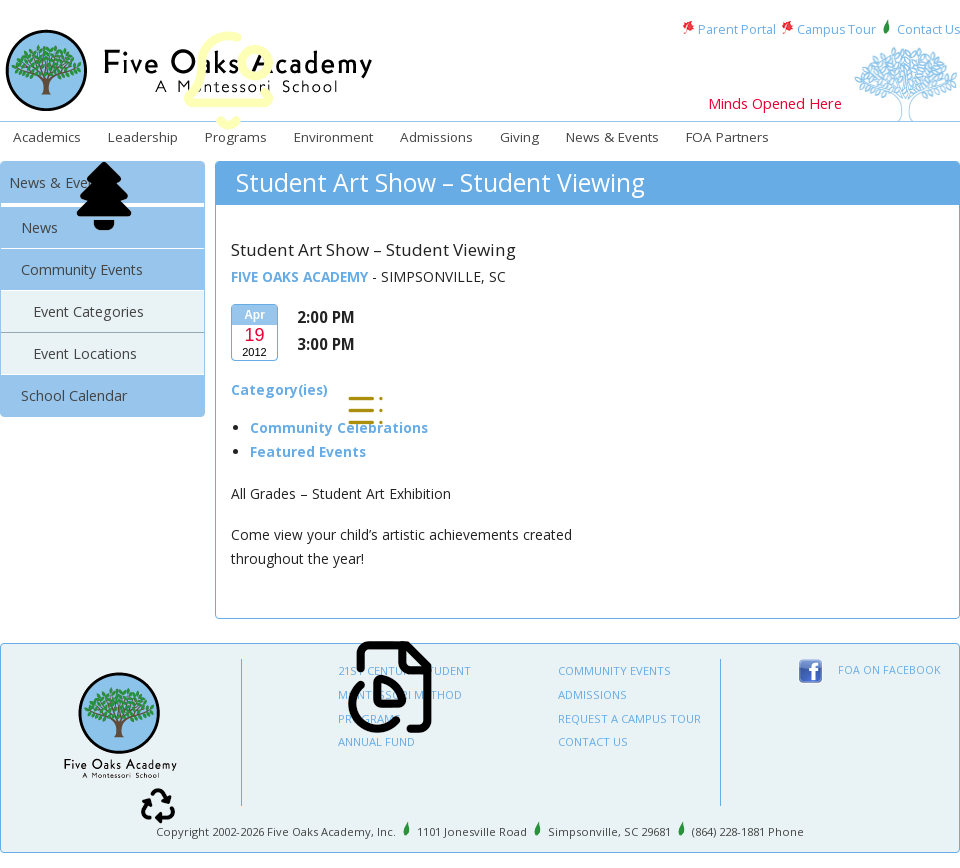 The image size is (960, 868). Describe the element at coordinates (365, 410) in the screenshot. I see `view table of contents` at that location.